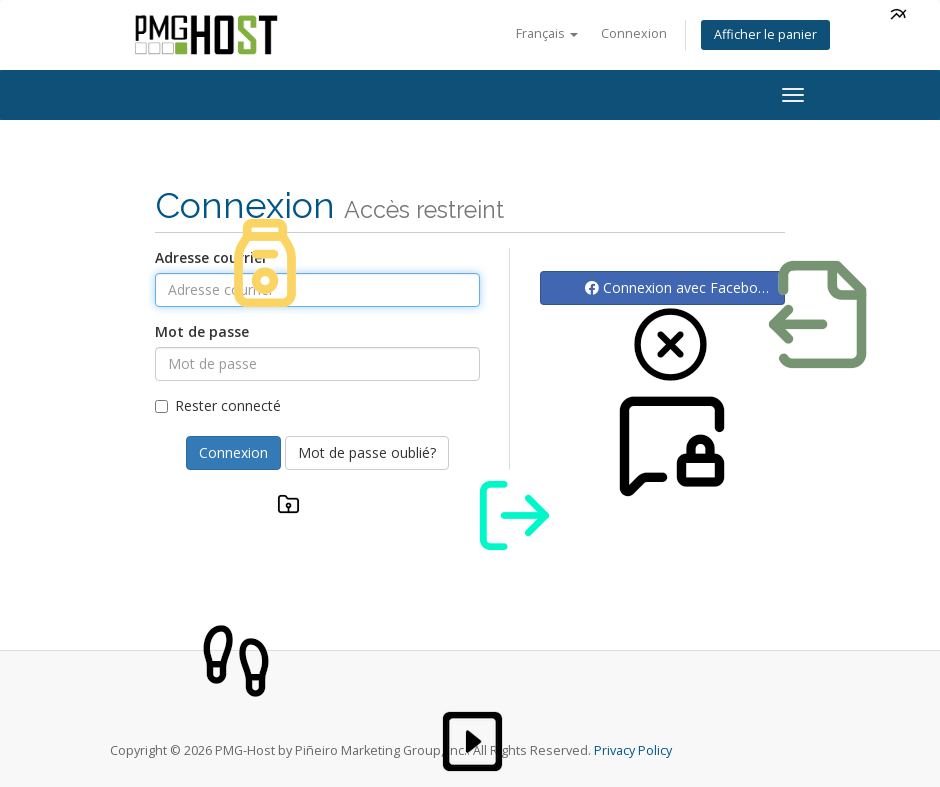 The image size is (940, 787). What do you see at coordinates (236, 661) in the screenshot?
I see `view step count or walking activity` at bounding box center [236, 661].